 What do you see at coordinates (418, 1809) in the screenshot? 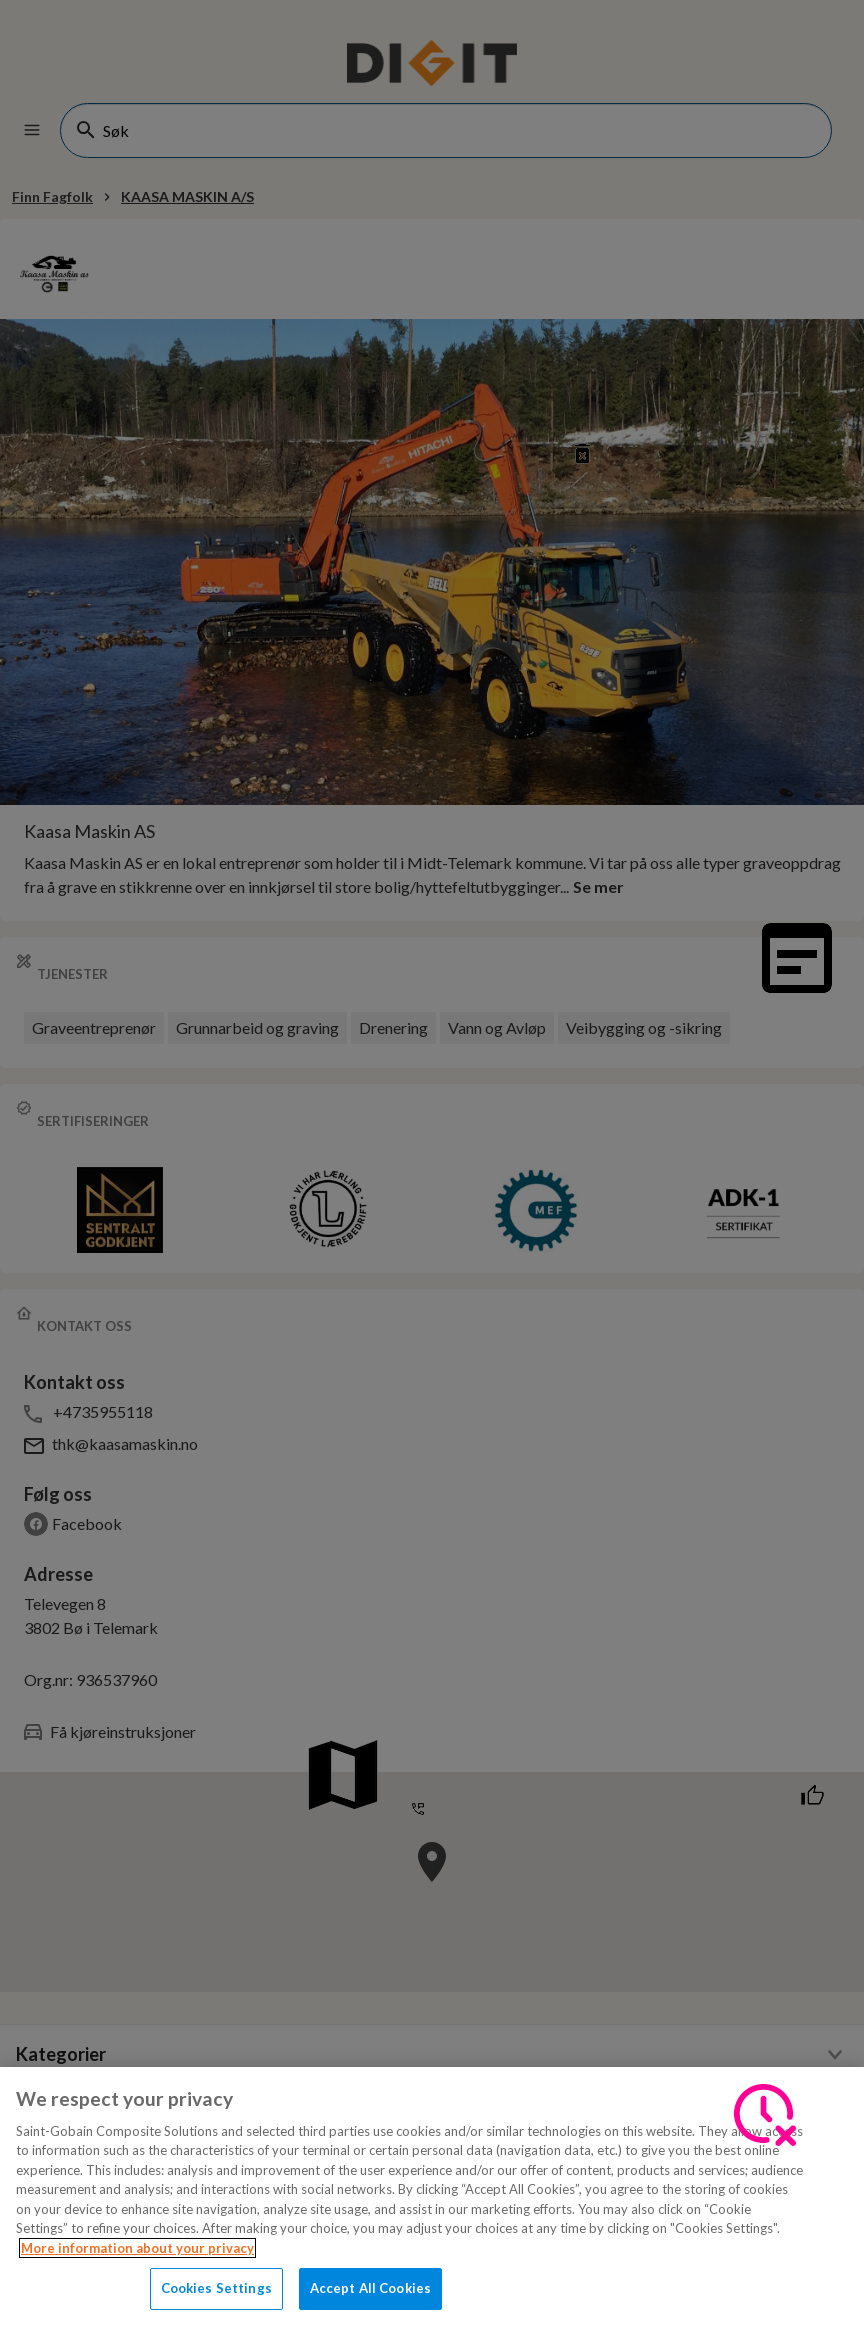
I see `access voicemail or phone messages` at bounding box center [418, 1809].